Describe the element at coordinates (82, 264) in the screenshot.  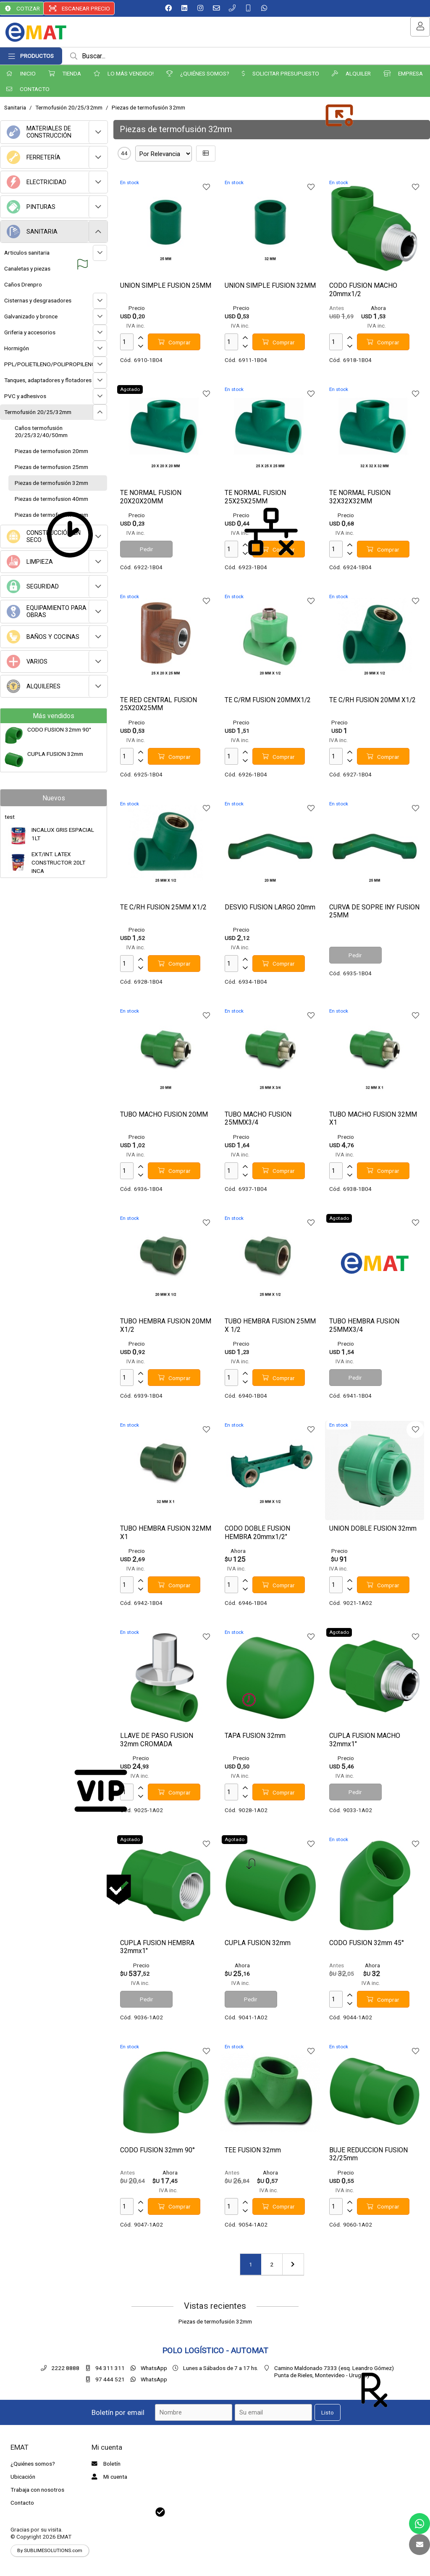
I see `flag or report content` at that location.